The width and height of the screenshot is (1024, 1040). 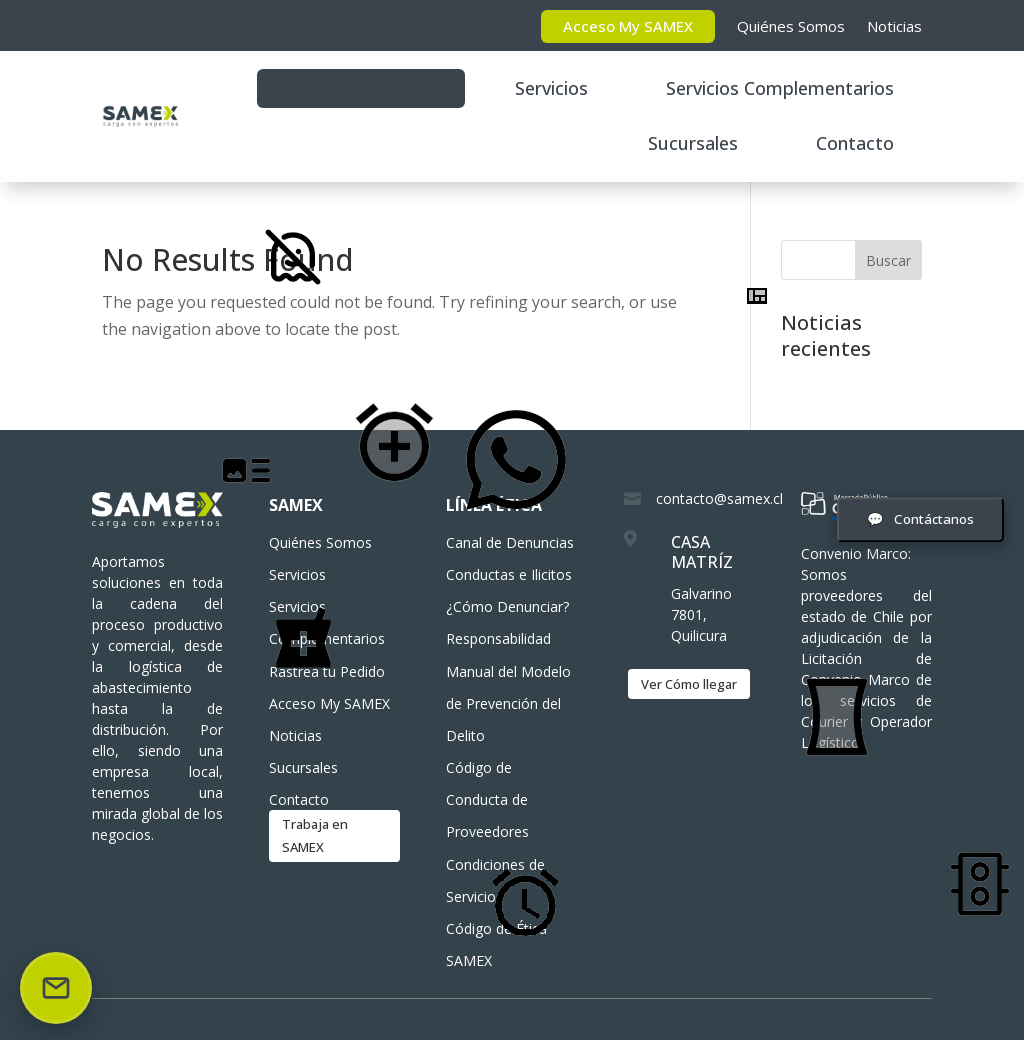 I want to click on switch to vertical panorama mode, so click(x=837, y=717).